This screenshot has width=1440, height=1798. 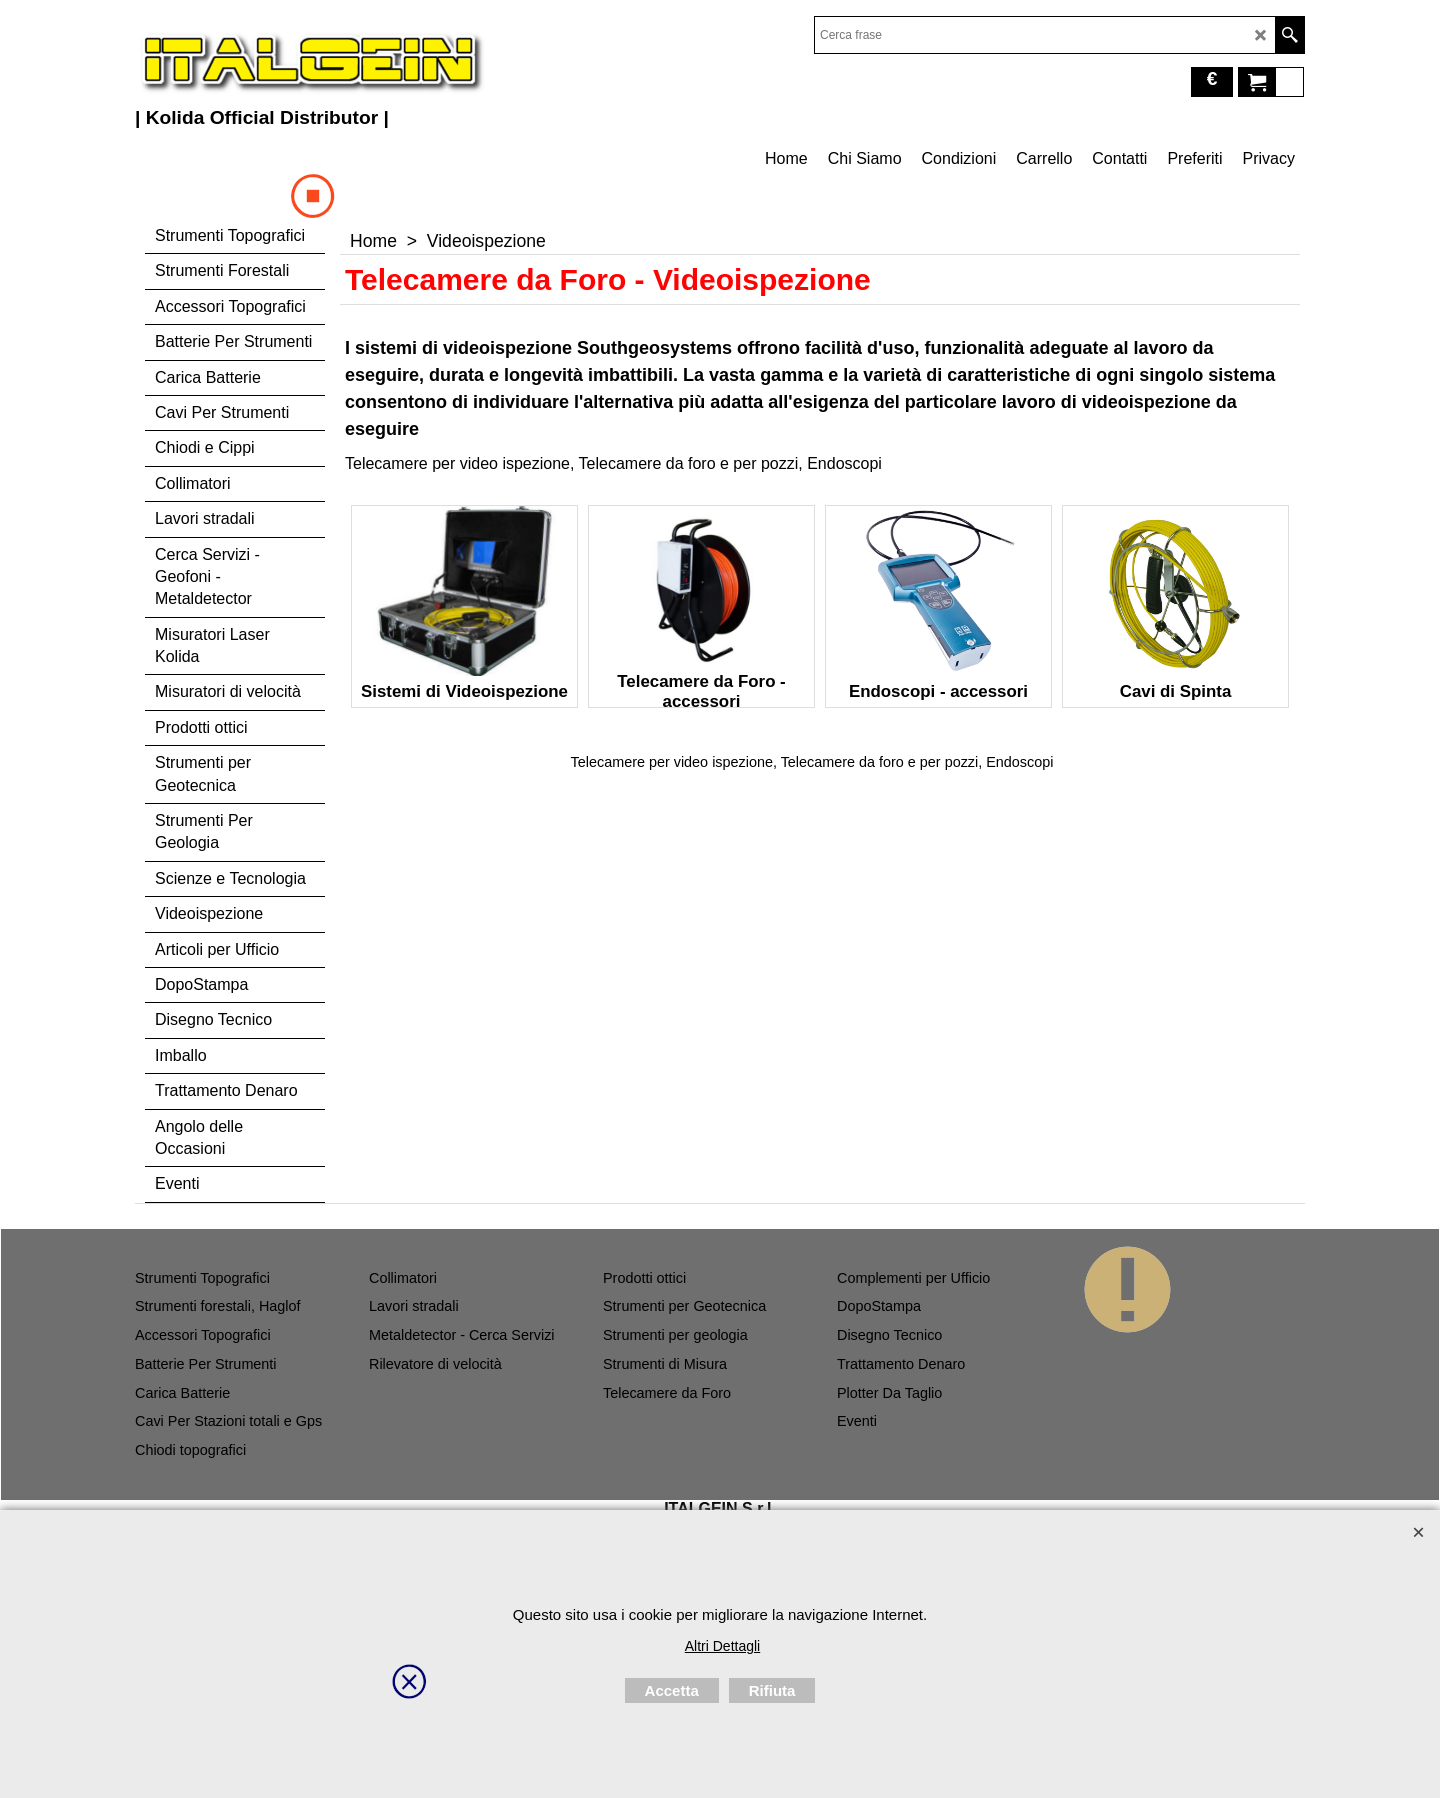 What do you see at coordinates (409, 1681) in the screenshot?
I see `indicates an error or failed action` at bounding box center [409, 1681].